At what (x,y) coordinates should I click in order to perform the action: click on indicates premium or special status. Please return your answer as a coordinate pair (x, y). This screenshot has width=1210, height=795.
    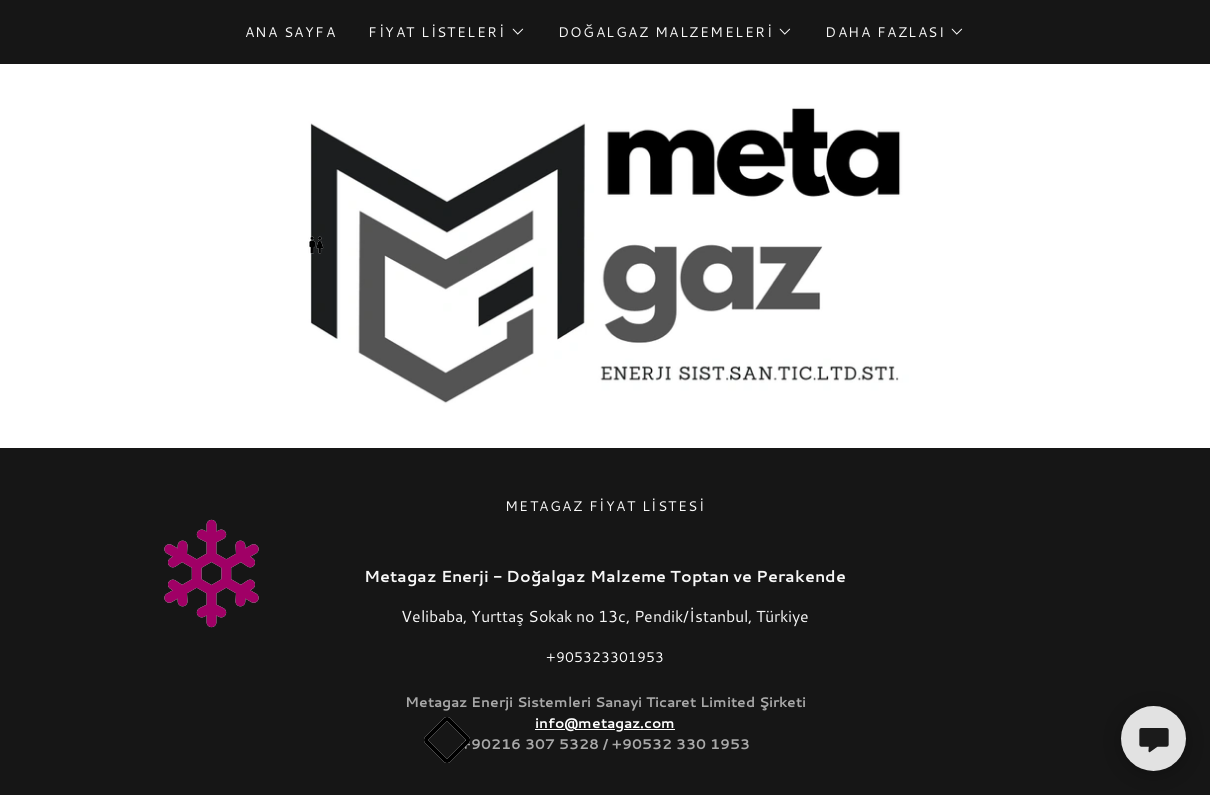
    Looking at the image, I should click on (447, 740).